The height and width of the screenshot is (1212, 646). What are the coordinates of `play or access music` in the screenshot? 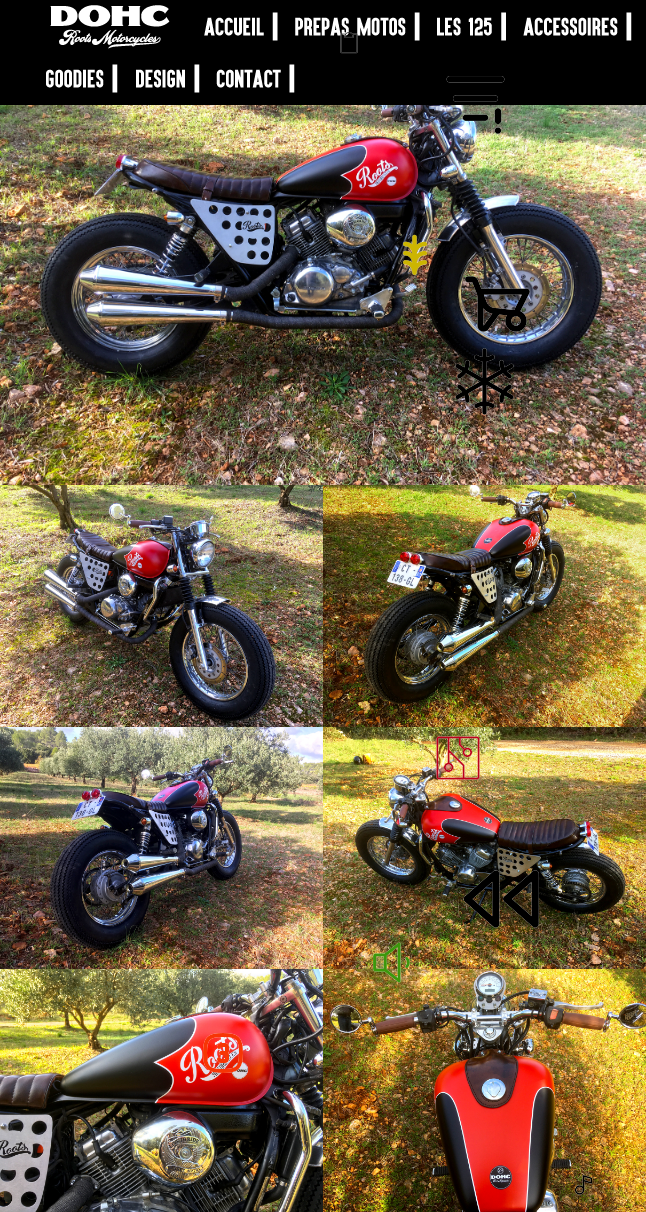 It's located at (583, 1184).